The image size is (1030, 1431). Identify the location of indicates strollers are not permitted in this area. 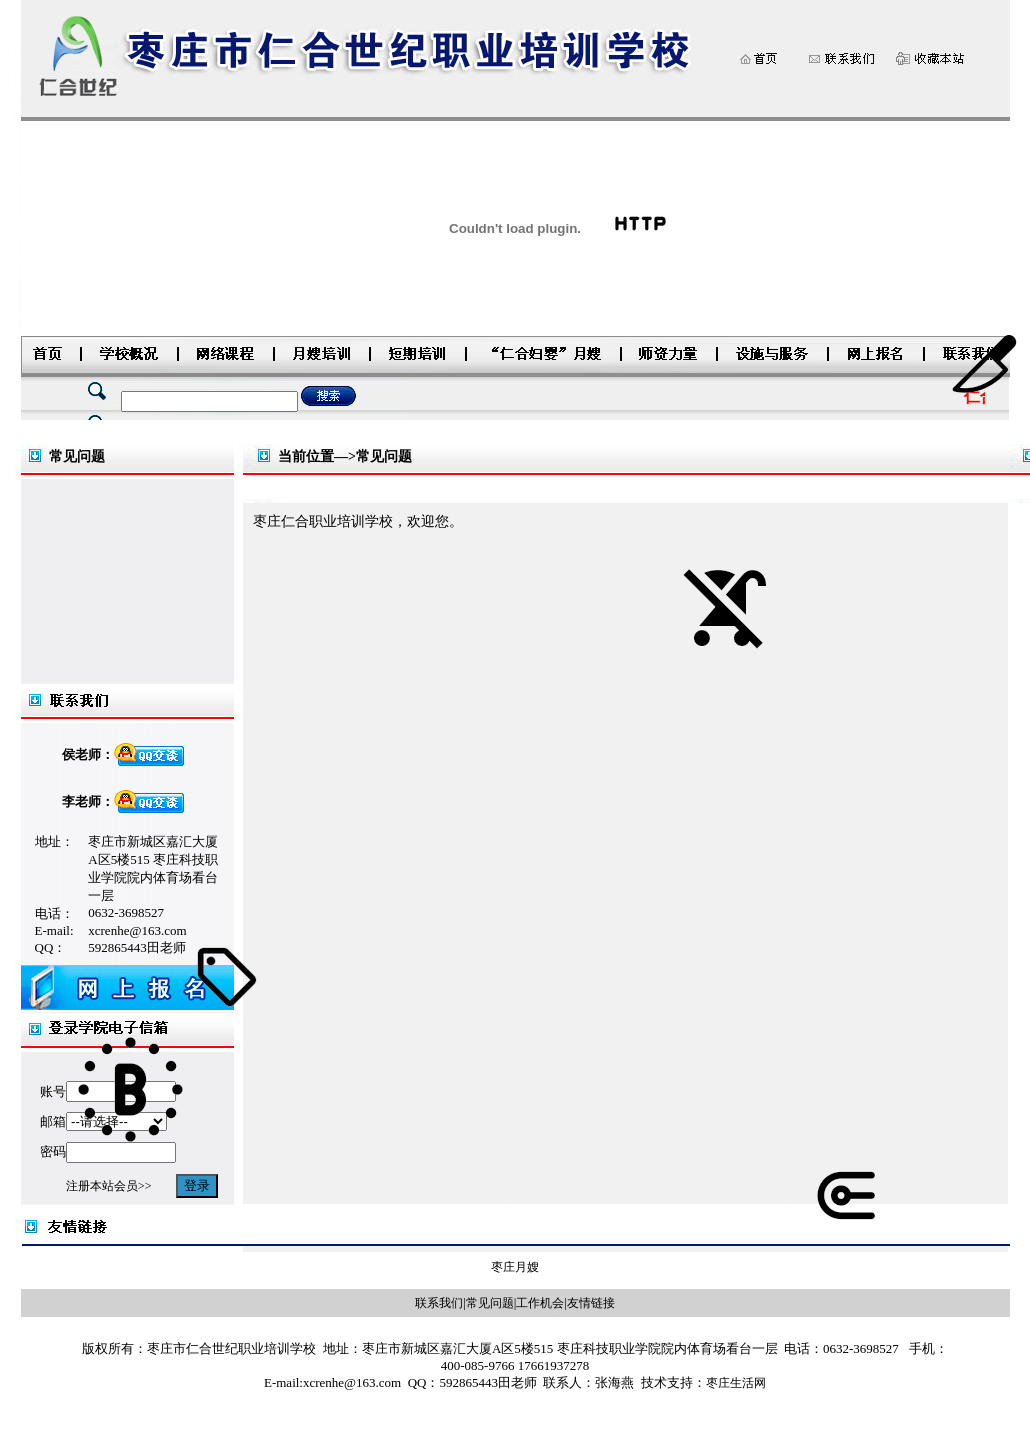
(726, 606).